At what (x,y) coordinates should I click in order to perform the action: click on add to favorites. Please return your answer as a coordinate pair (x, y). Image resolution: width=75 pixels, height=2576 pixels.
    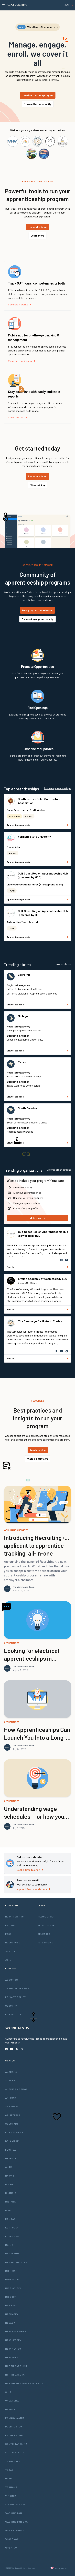
    Looking at the image, I should click on (57, 2117).